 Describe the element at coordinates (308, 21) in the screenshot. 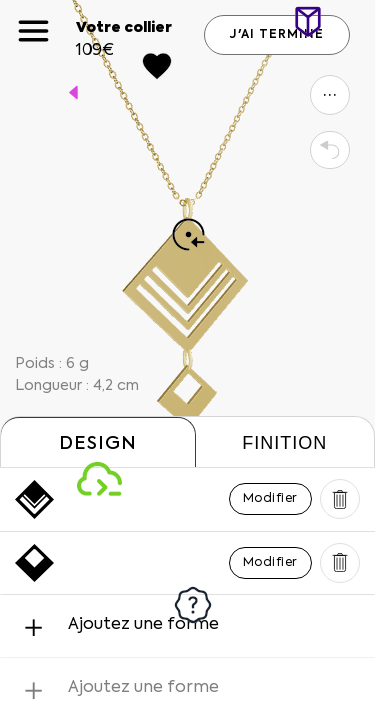

I see `access light refraction or color spectrum tools` at that location.